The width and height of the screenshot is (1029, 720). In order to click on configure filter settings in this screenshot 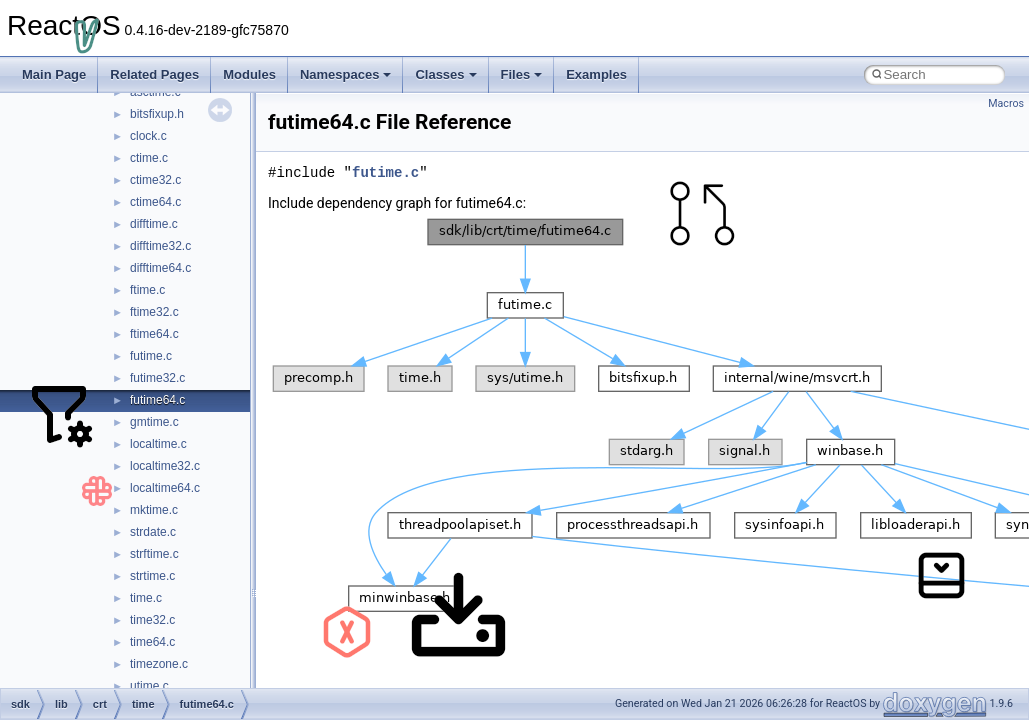, I will do `click(59, 413)`.